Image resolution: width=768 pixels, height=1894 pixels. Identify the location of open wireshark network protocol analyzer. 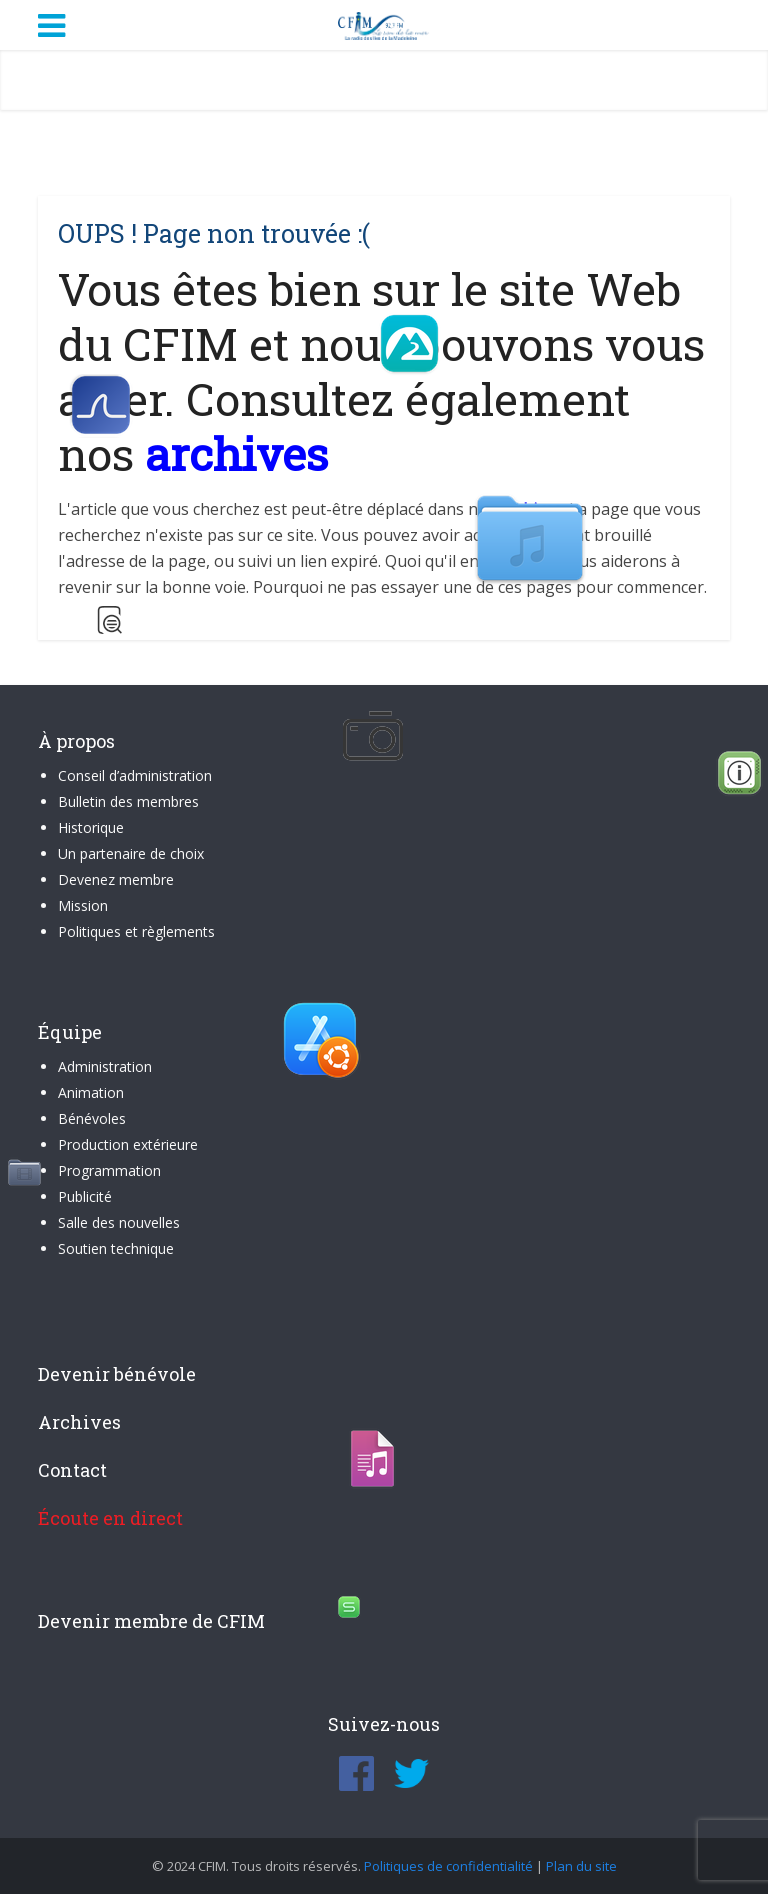
(101, 405).